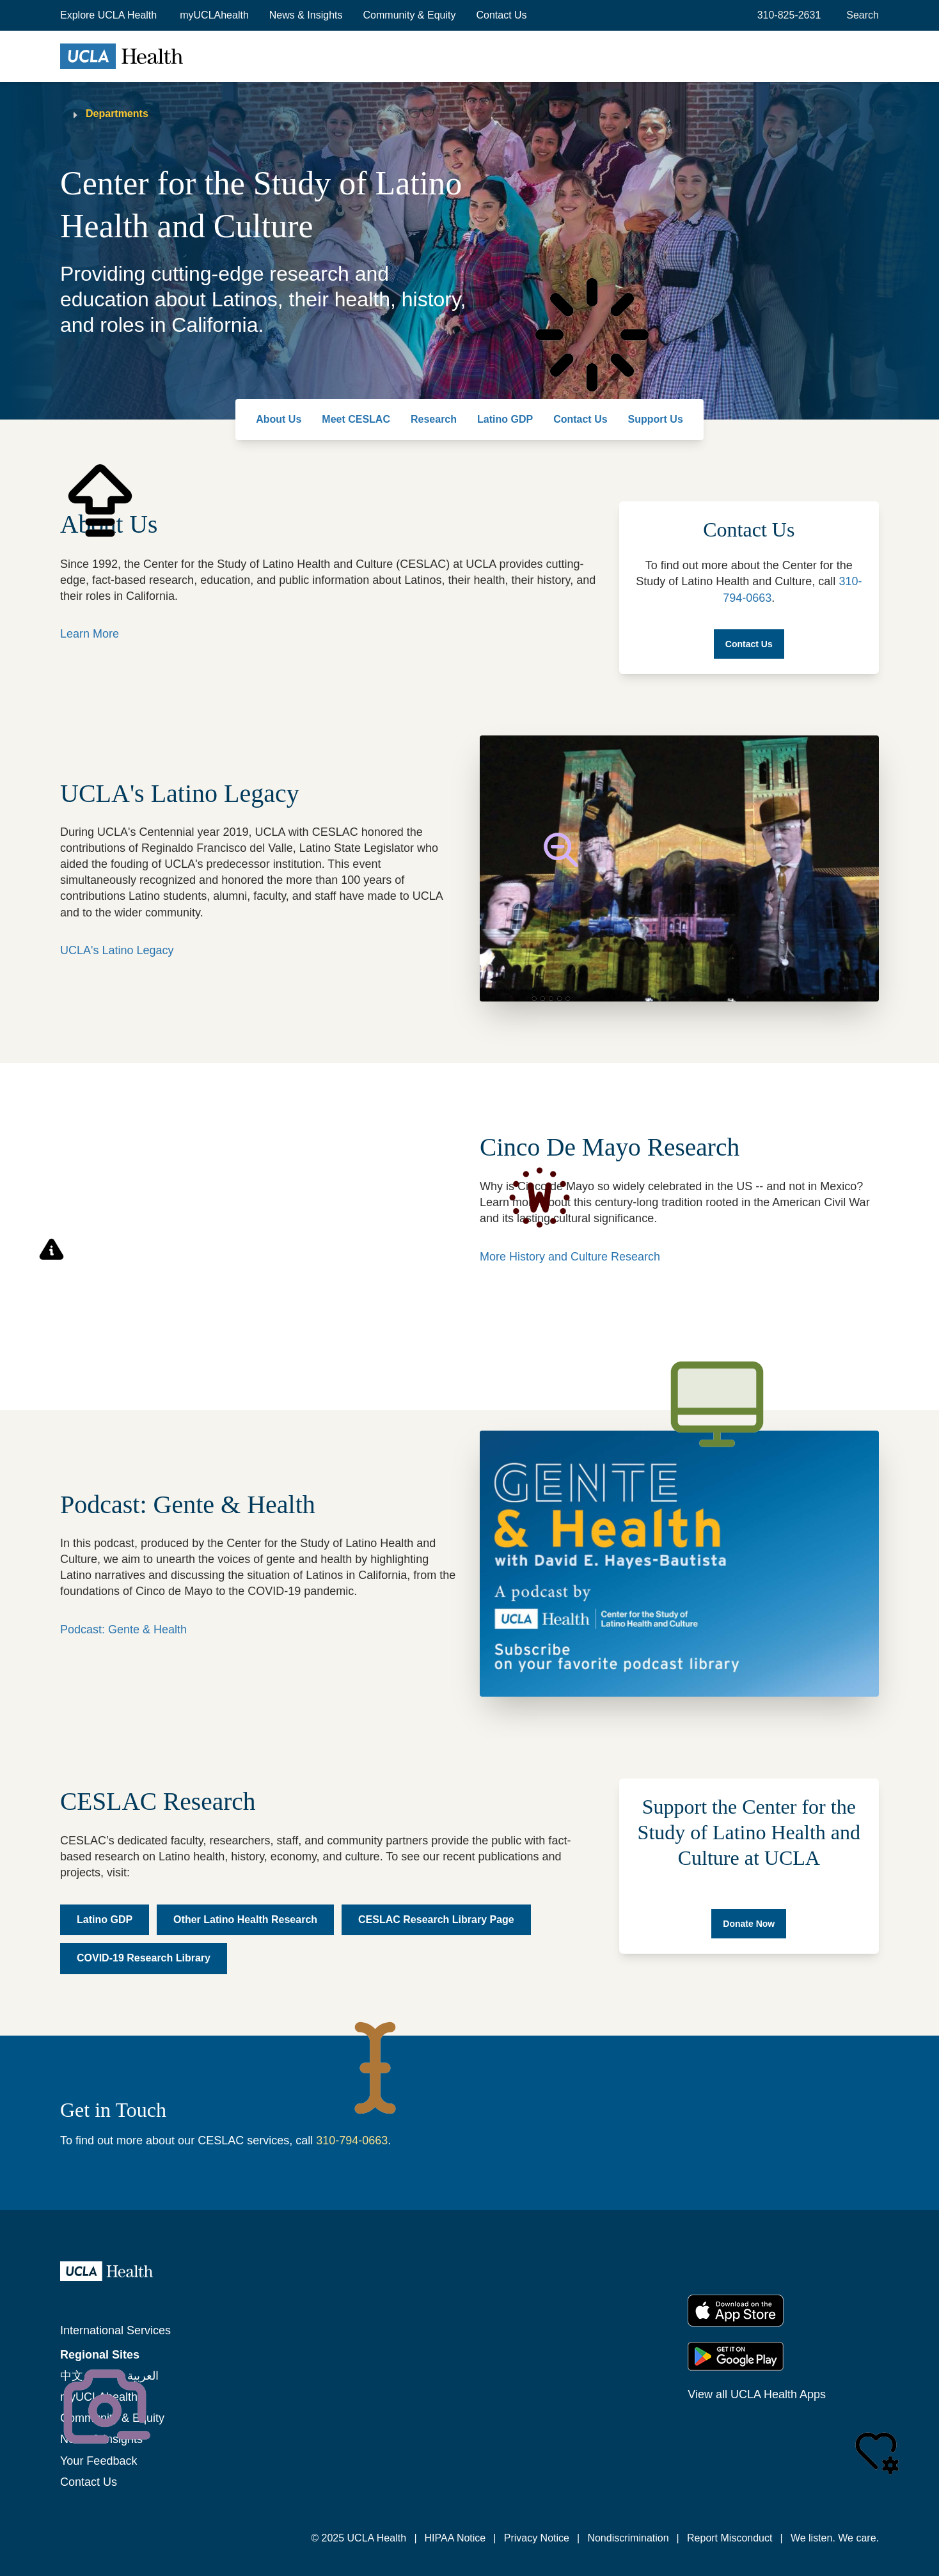 The height and width of the screenshot is (2576, 939). What do you see at coordinates (100, 499) in the screenshot?
I see `upload multiple files or items` at bounding box center [100, 499].